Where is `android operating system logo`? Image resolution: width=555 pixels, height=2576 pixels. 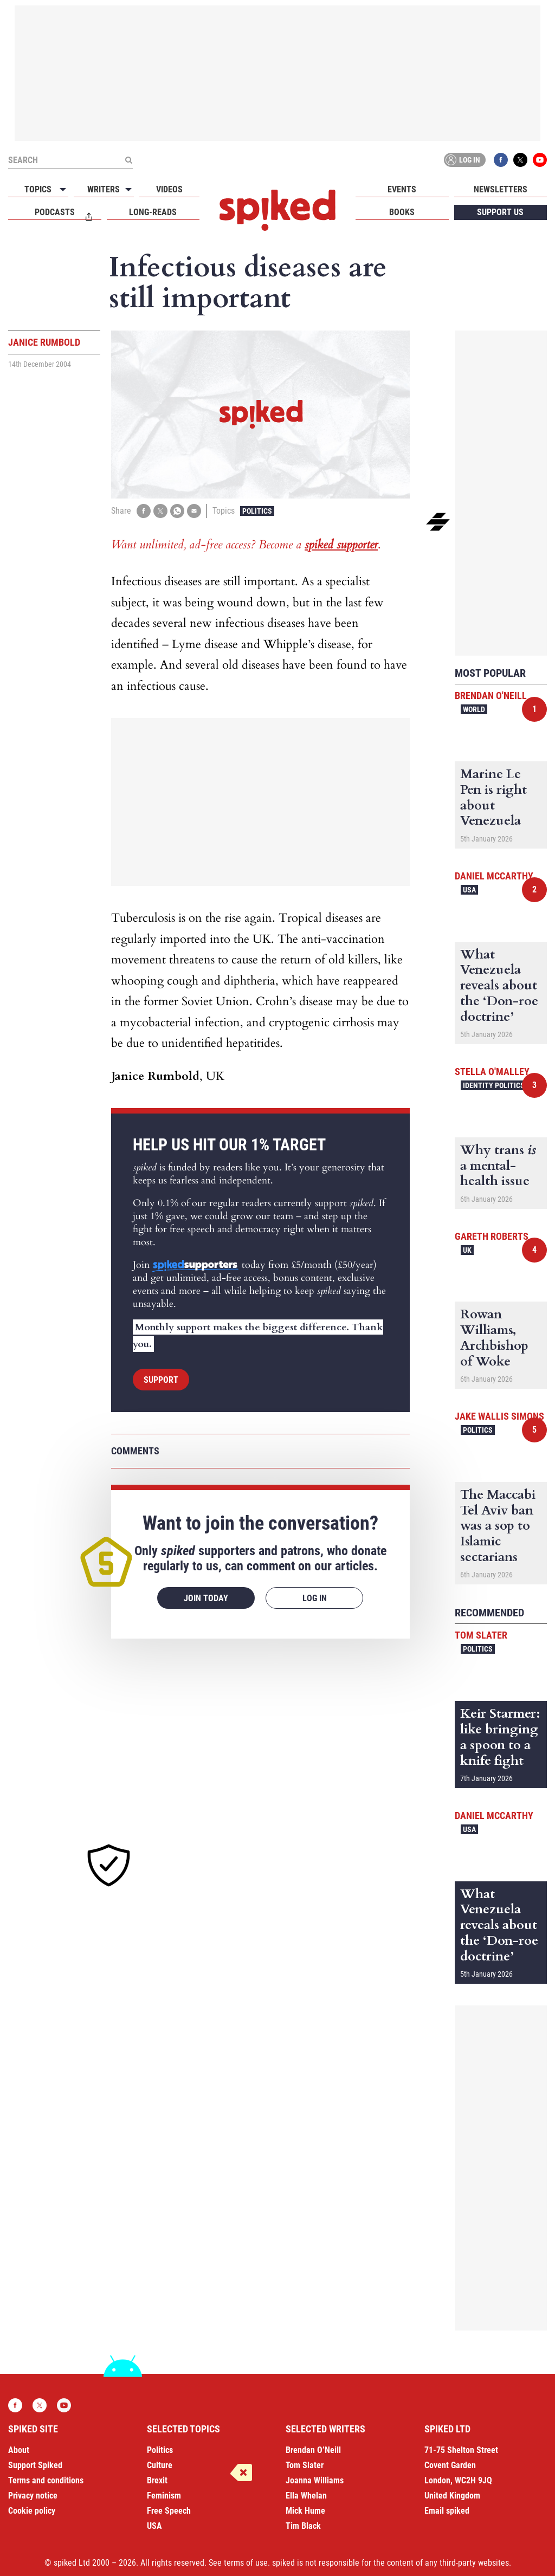 android operating system logo is located at coordinates (122, 2366).